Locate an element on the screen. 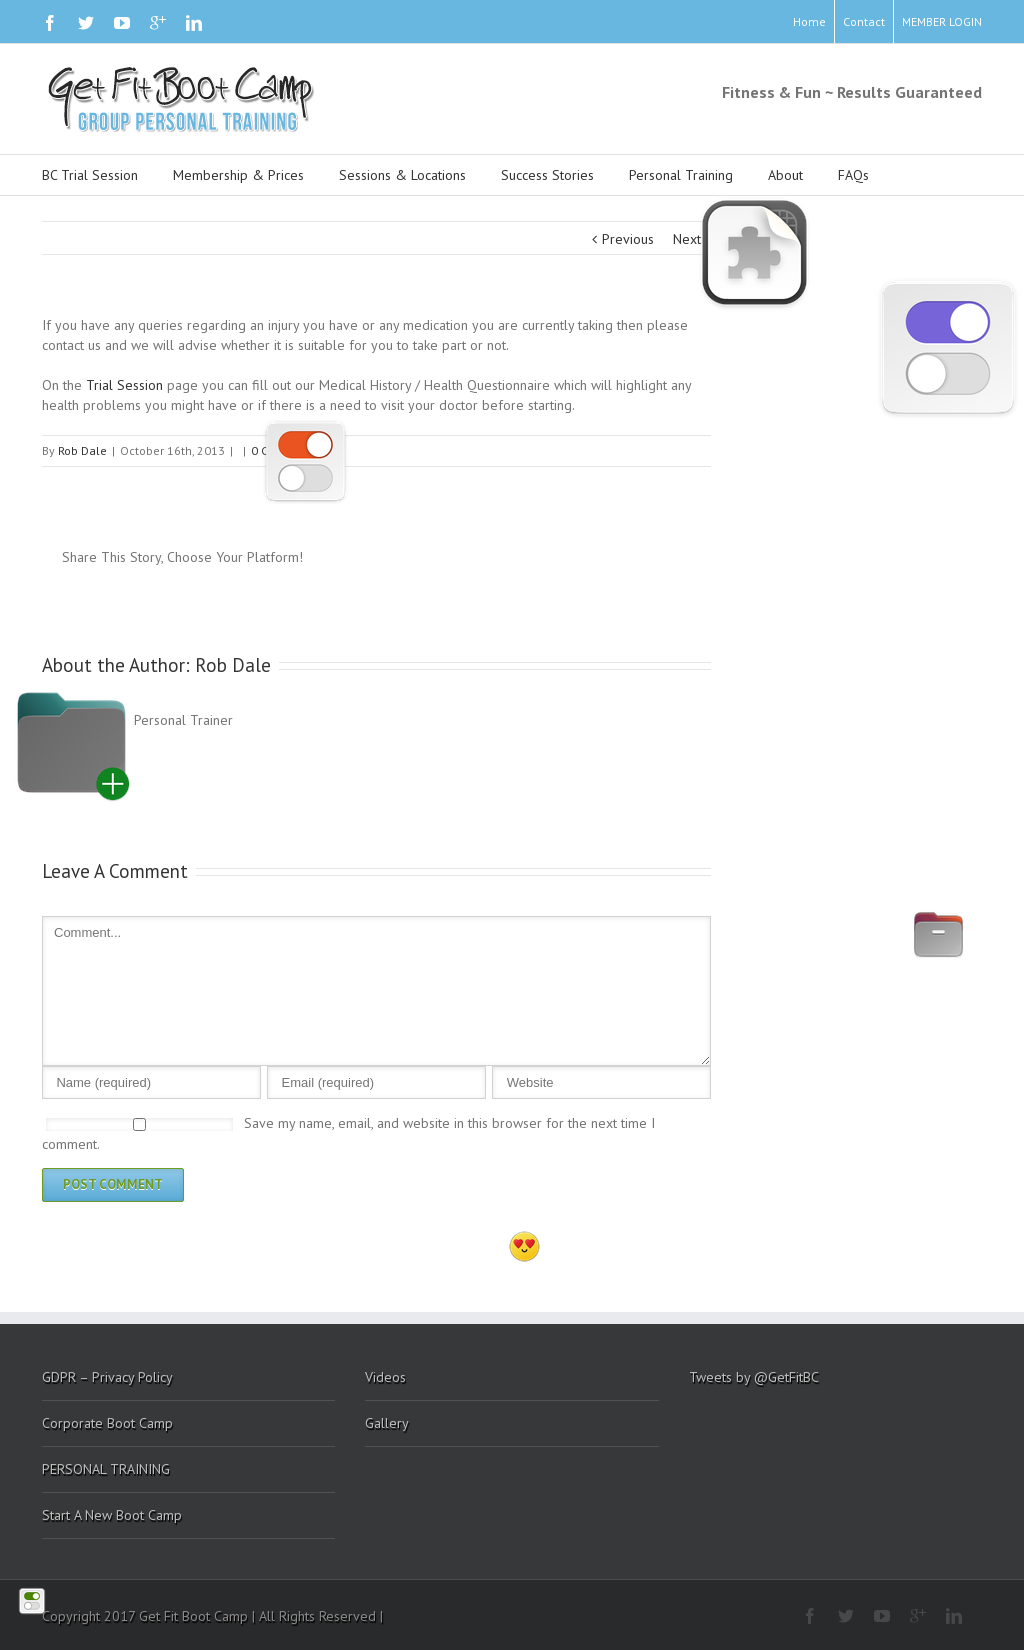 This screenshot has height=1650, width=1024. open the Socialize app is located at coordinates (524, 1246).